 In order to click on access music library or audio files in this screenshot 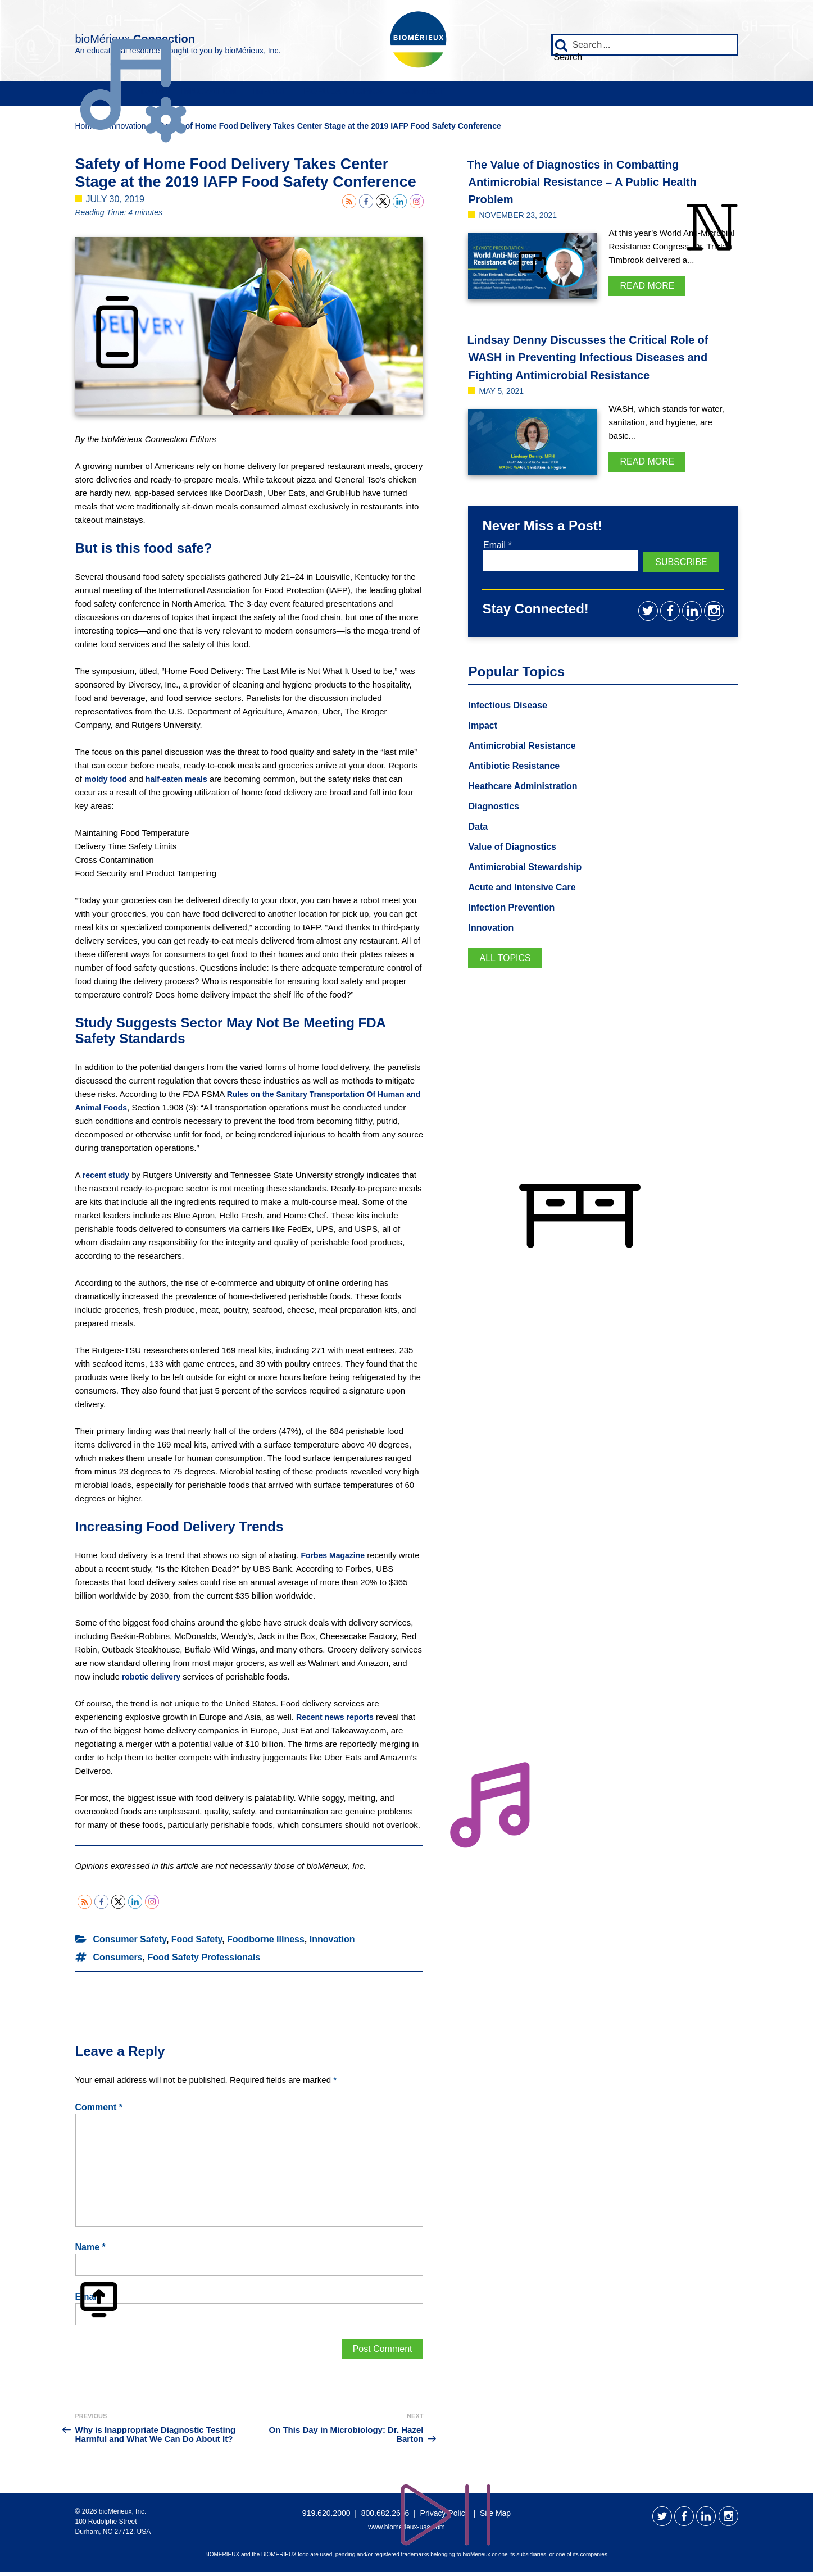, I will do `click(494, 1806)`.